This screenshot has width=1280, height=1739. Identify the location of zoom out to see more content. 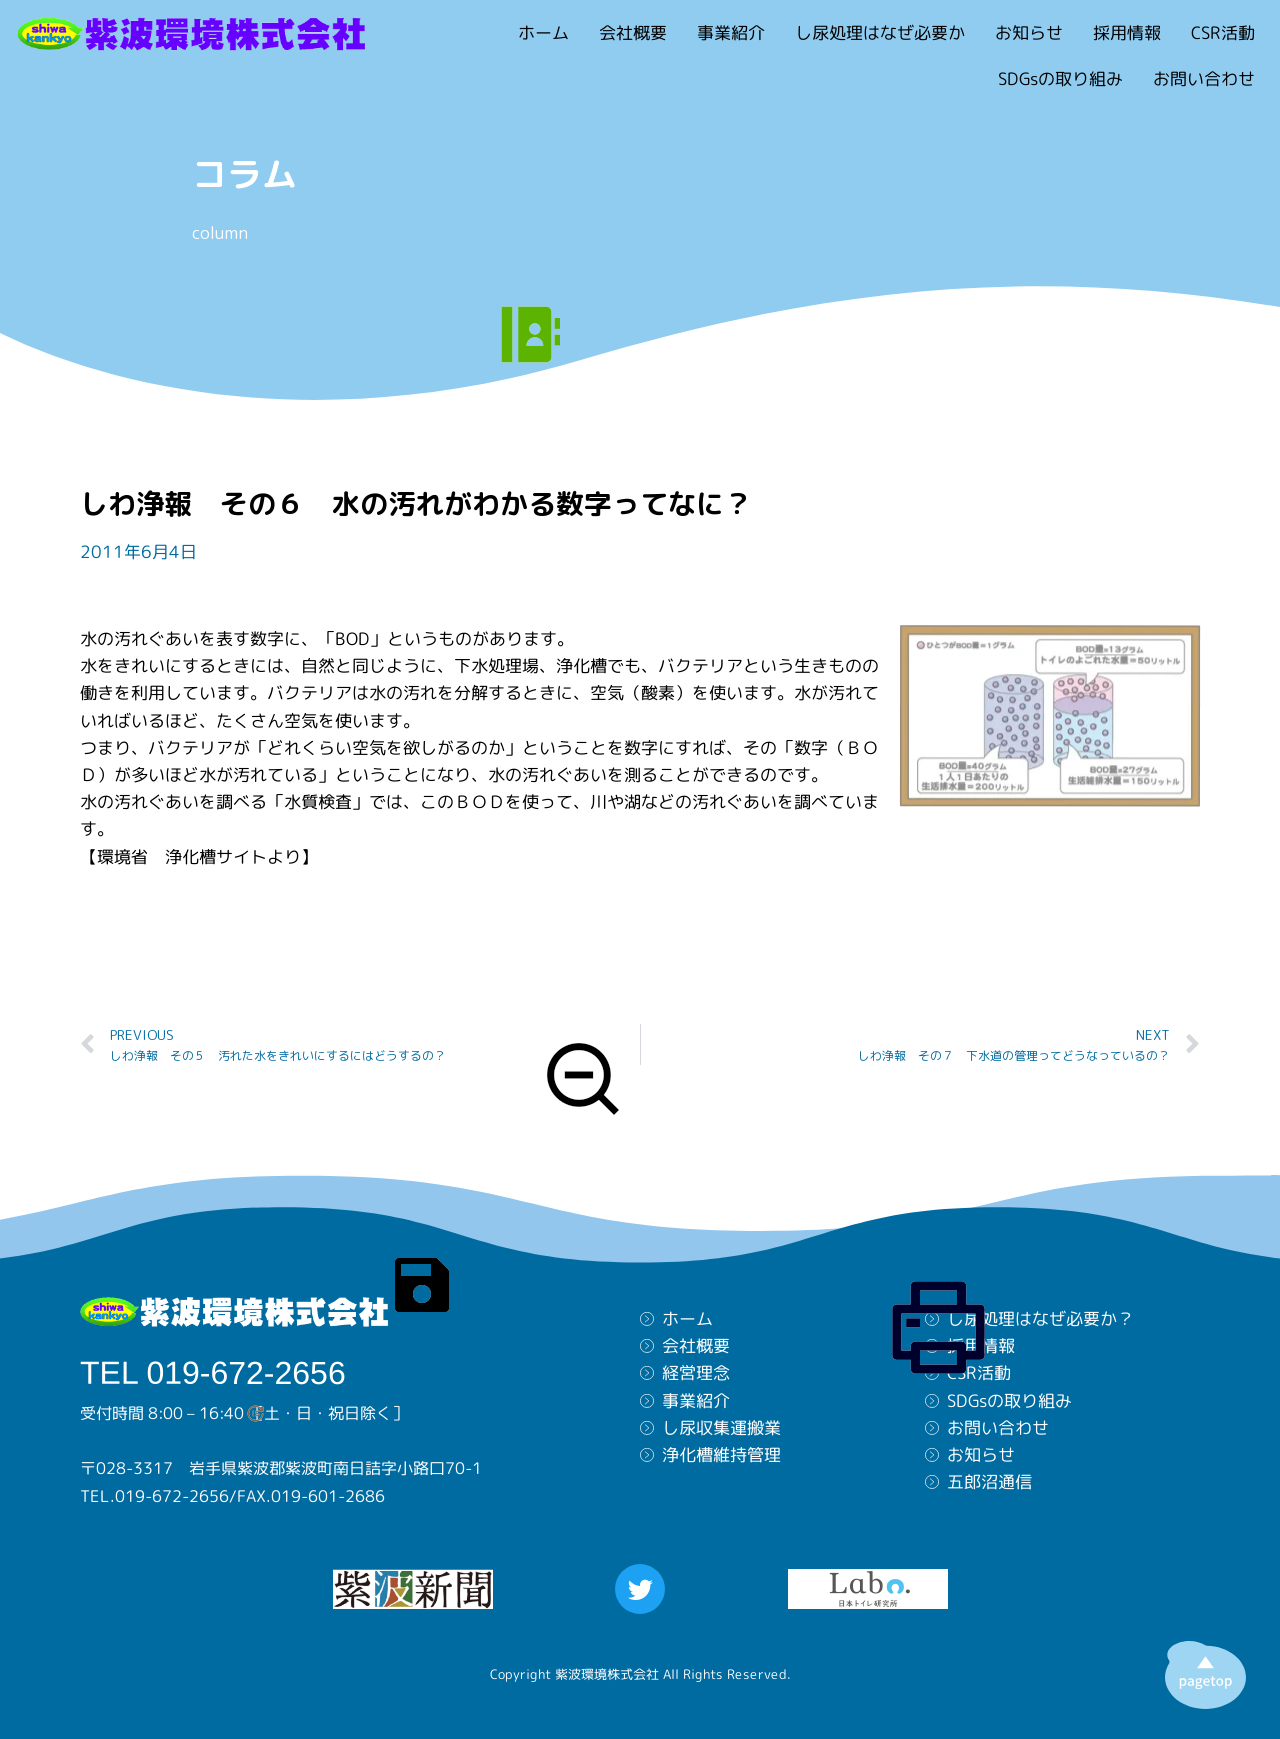
(582, 1078).